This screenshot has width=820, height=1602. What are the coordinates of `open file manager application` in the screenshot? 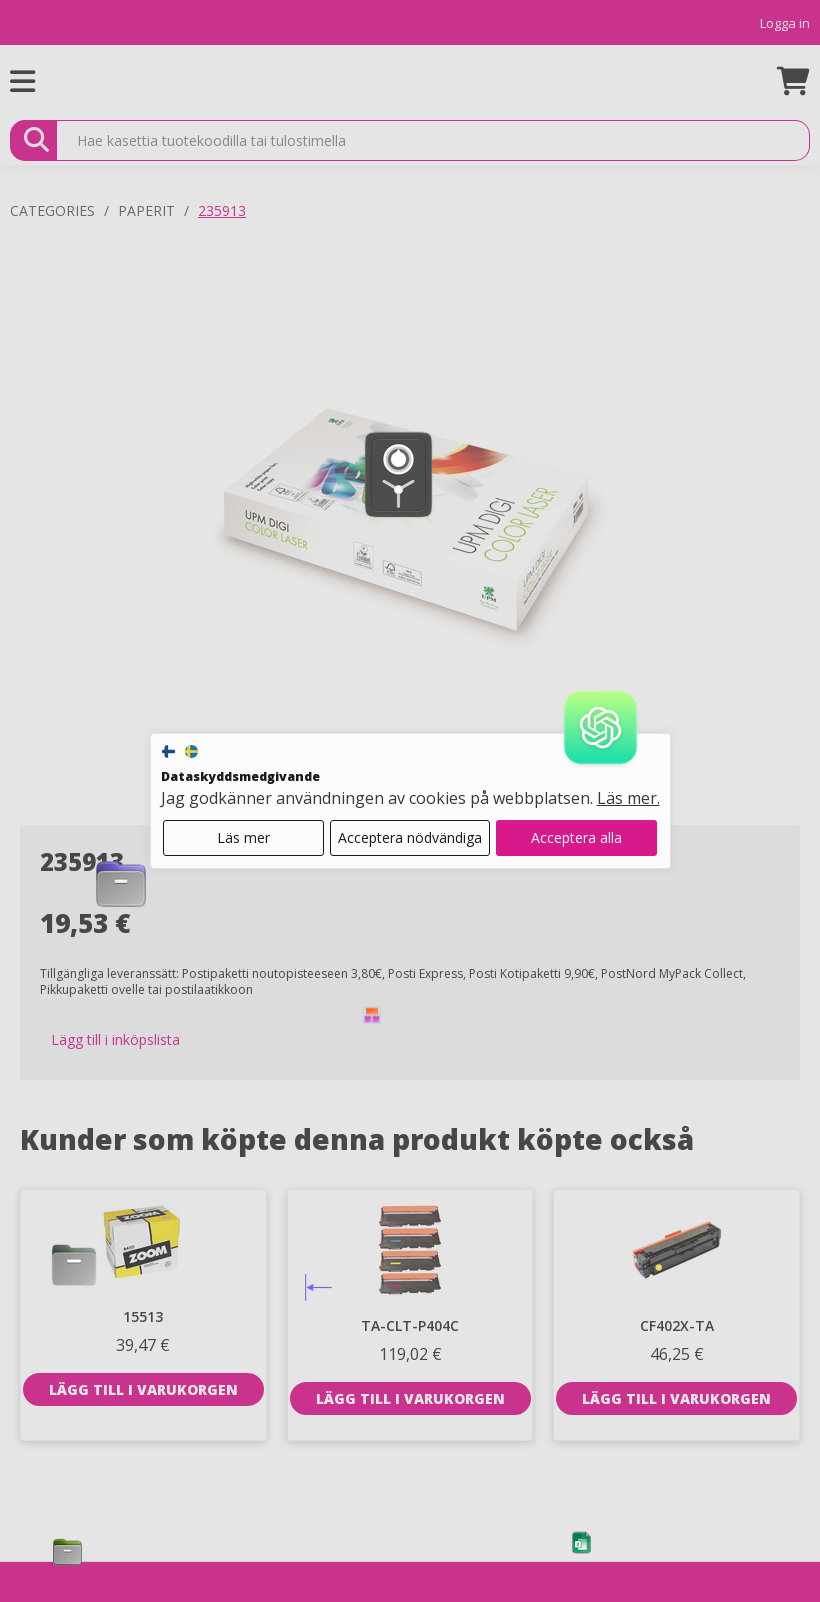 It's located at (67, 1551).